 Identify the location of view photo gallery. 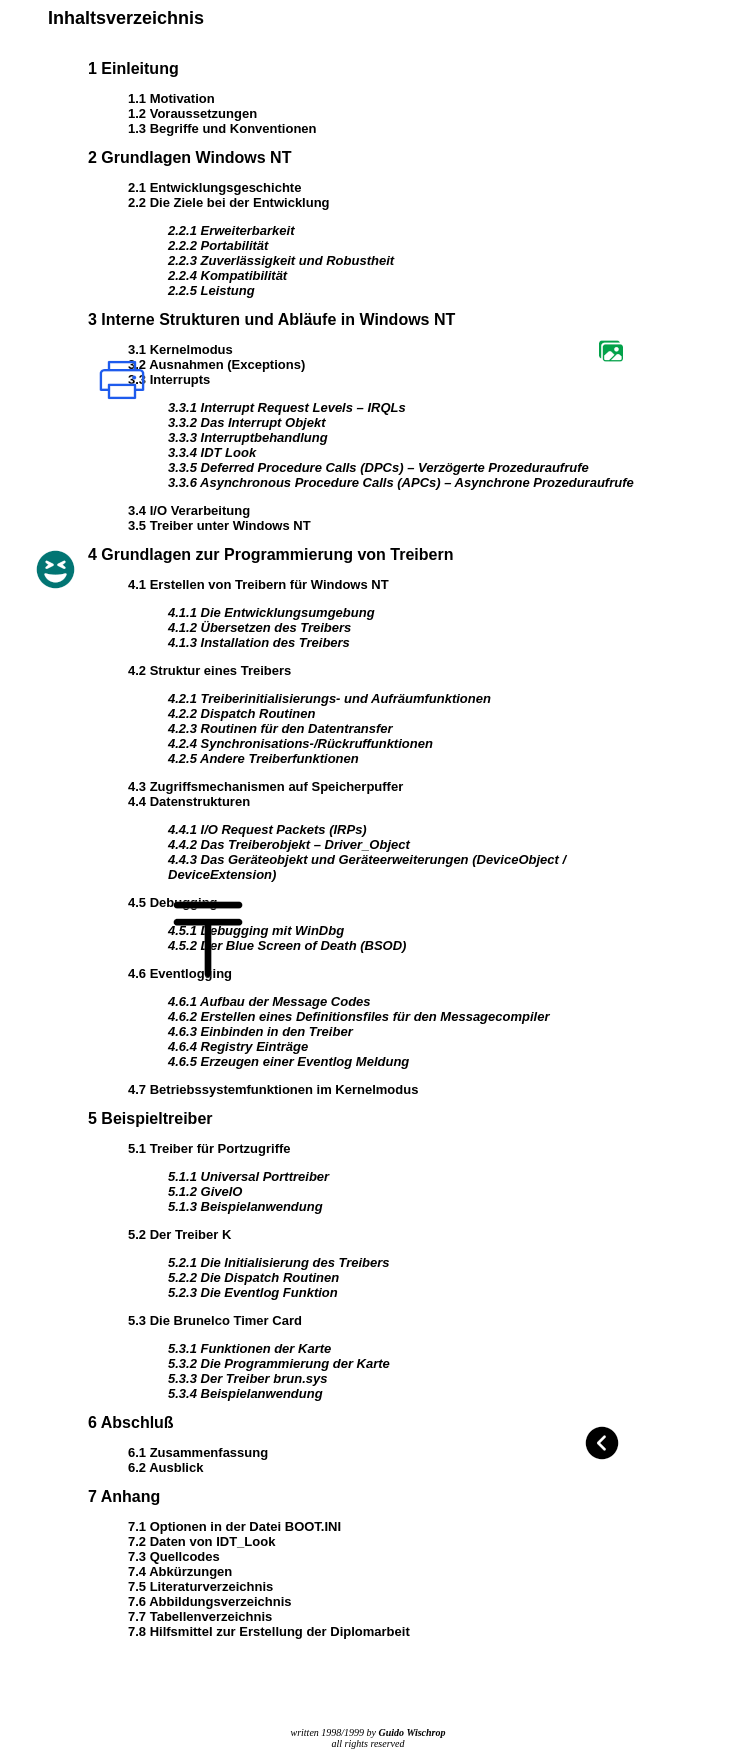
(611, 351).